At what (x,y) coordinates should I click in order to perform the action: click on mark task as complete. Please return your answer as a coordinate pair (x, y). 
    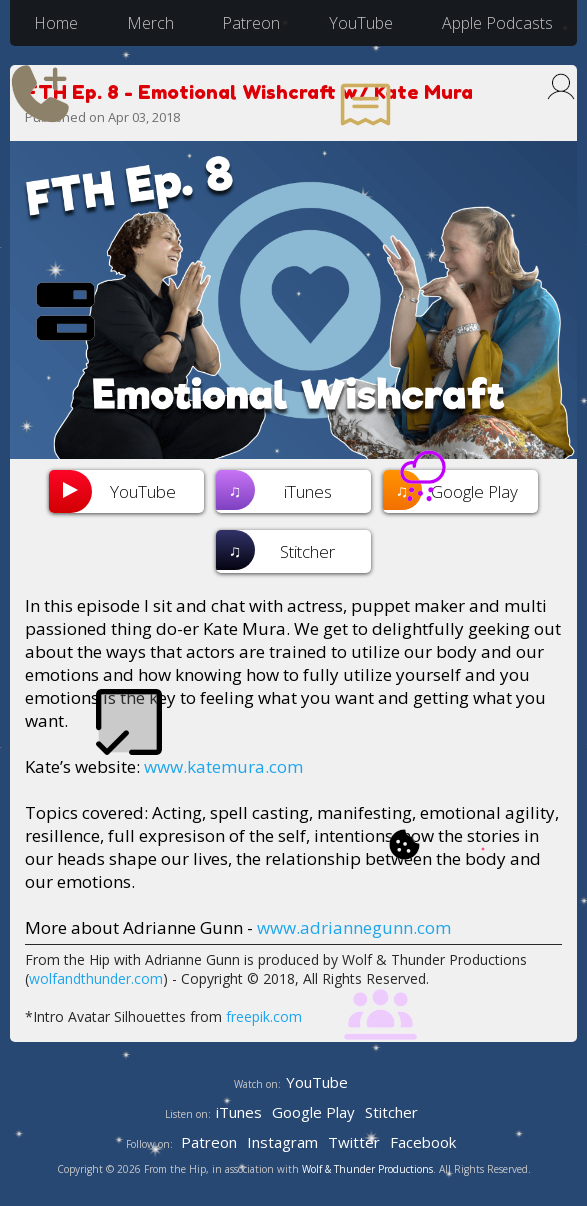
    Looking at the image, I should click on (129, 722).